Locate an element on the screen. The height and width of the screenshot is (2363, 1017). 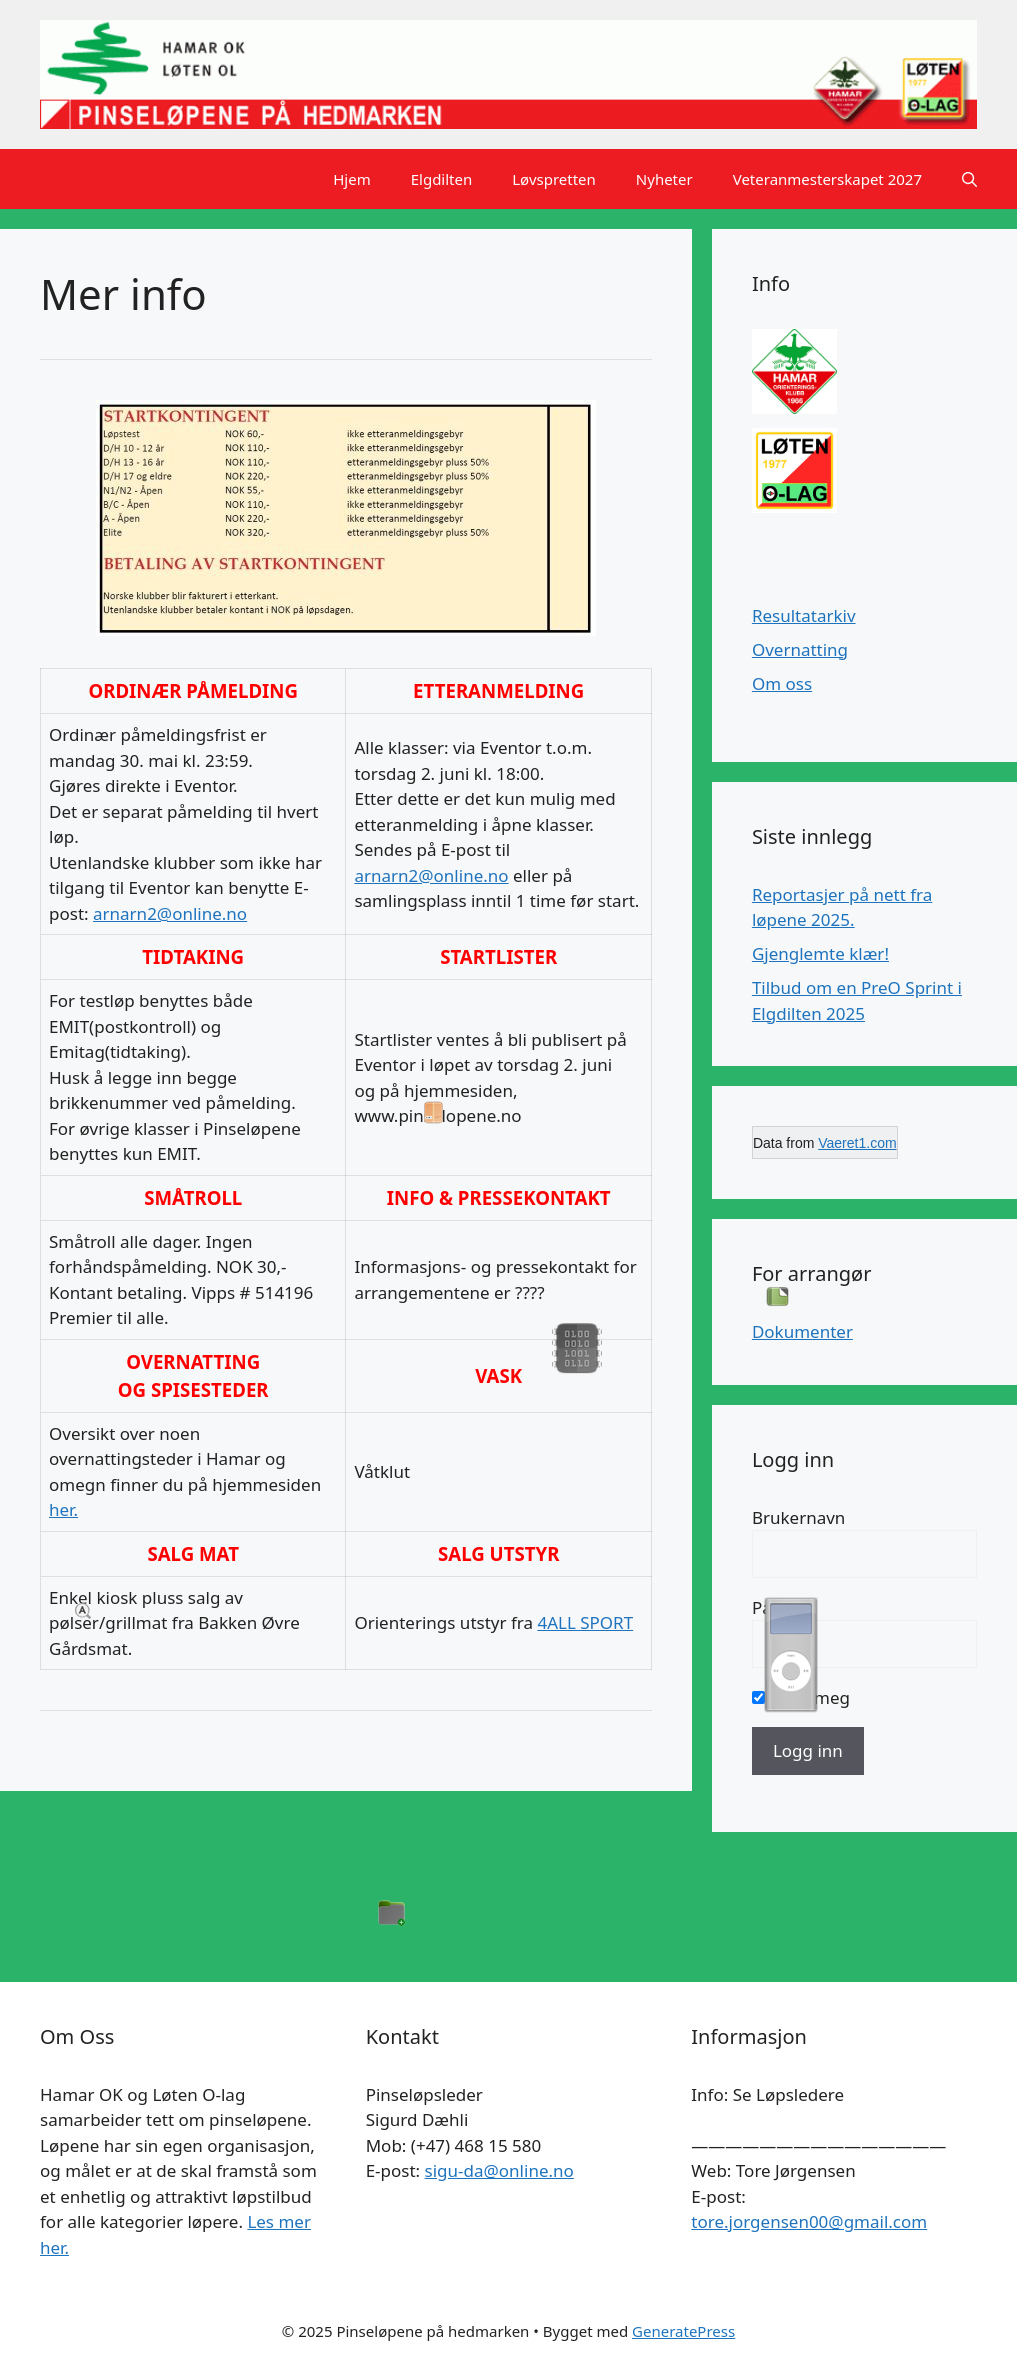
iPod nano device connected is located at coordinates (791, 1655).